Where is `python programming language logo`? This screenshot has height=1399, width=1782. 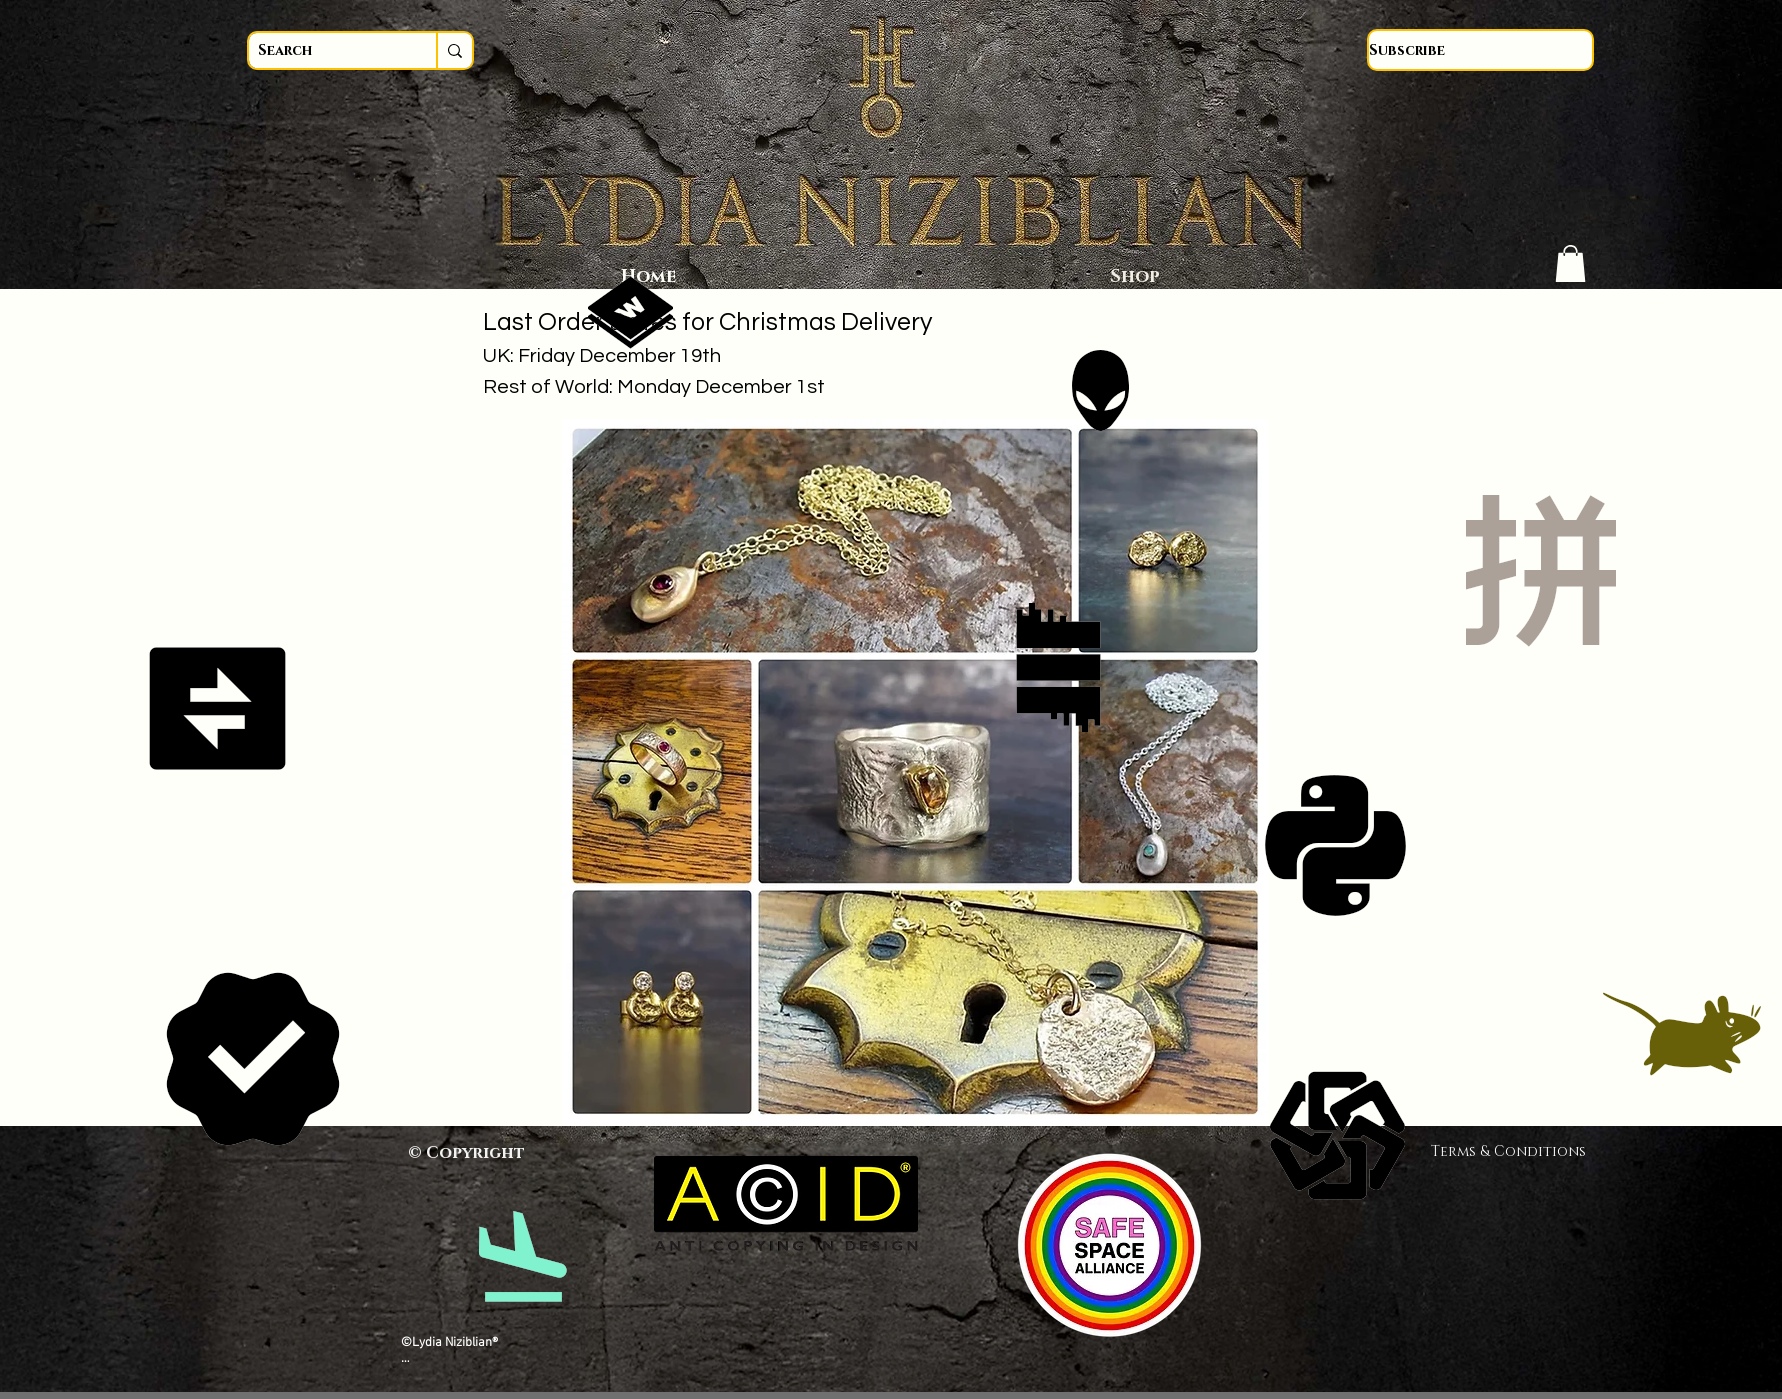
python programming language logo is located at coordinates (1335, 845).